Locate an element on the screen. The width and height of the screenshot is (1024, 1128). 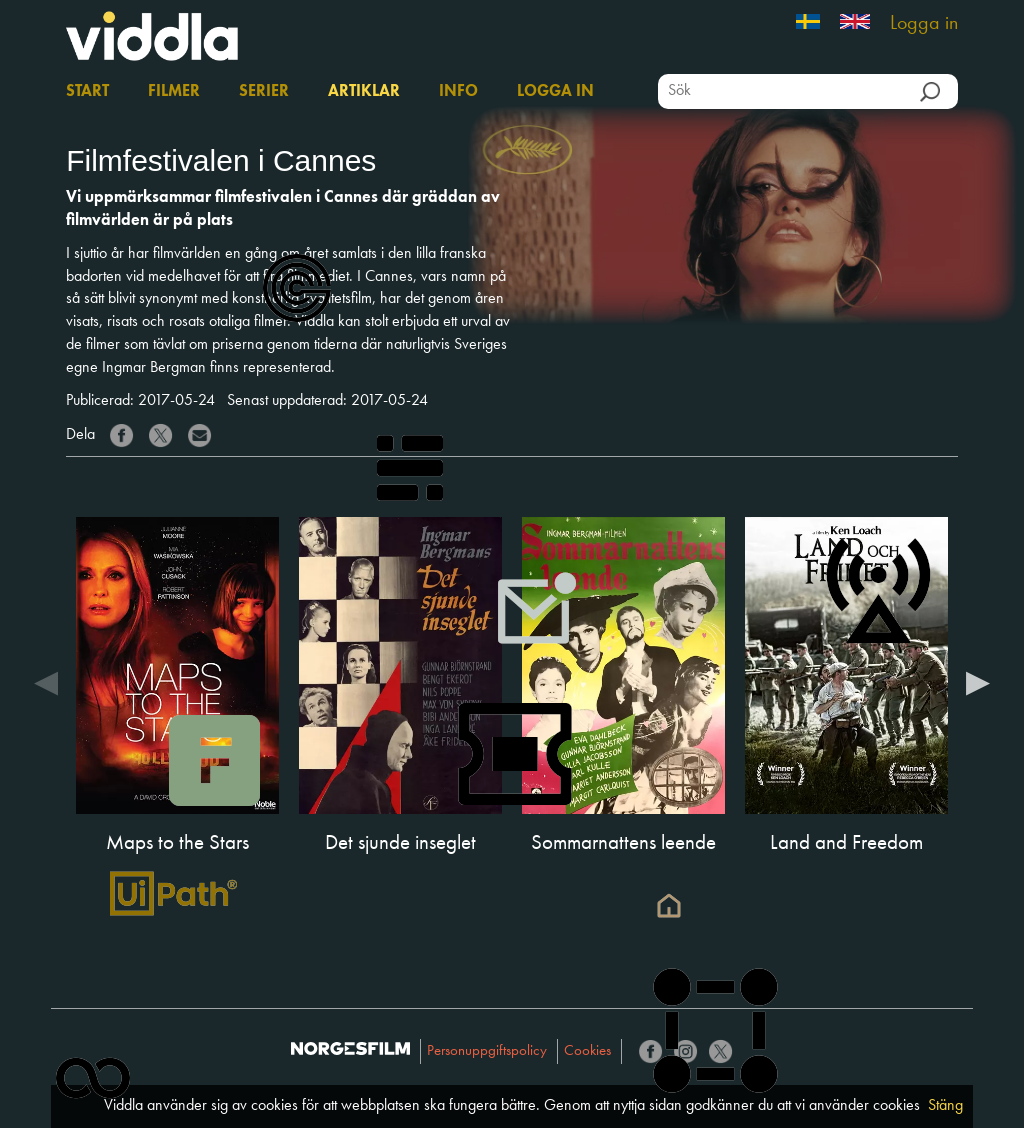
view your tickets or passes is located at coordinates (515, 754).